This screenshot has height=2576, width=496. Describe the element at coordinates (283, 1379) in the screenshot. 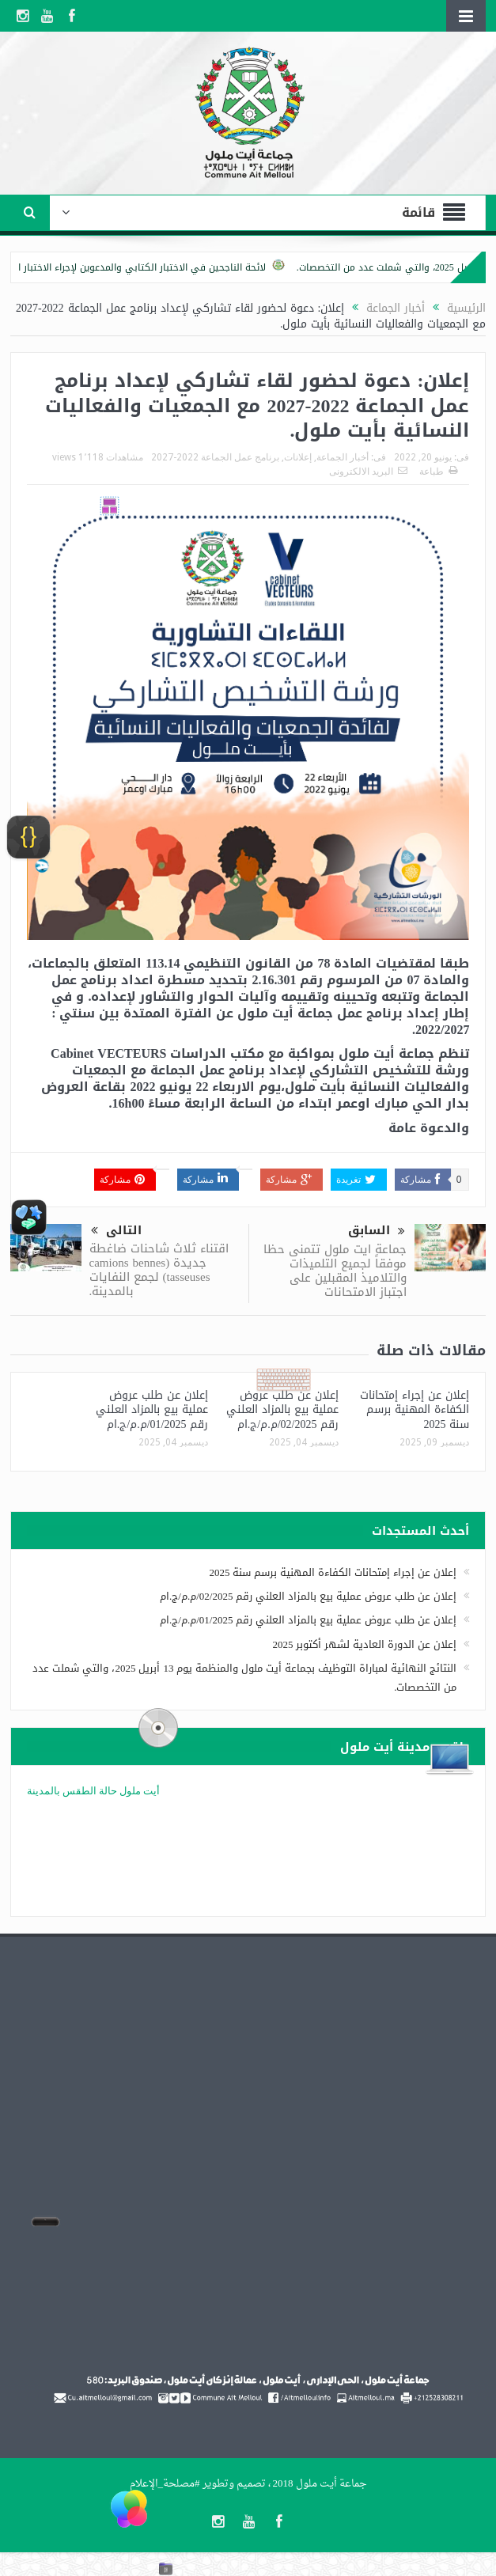

I see `apple magic keyboard with touch id in orange/pink` at that location.